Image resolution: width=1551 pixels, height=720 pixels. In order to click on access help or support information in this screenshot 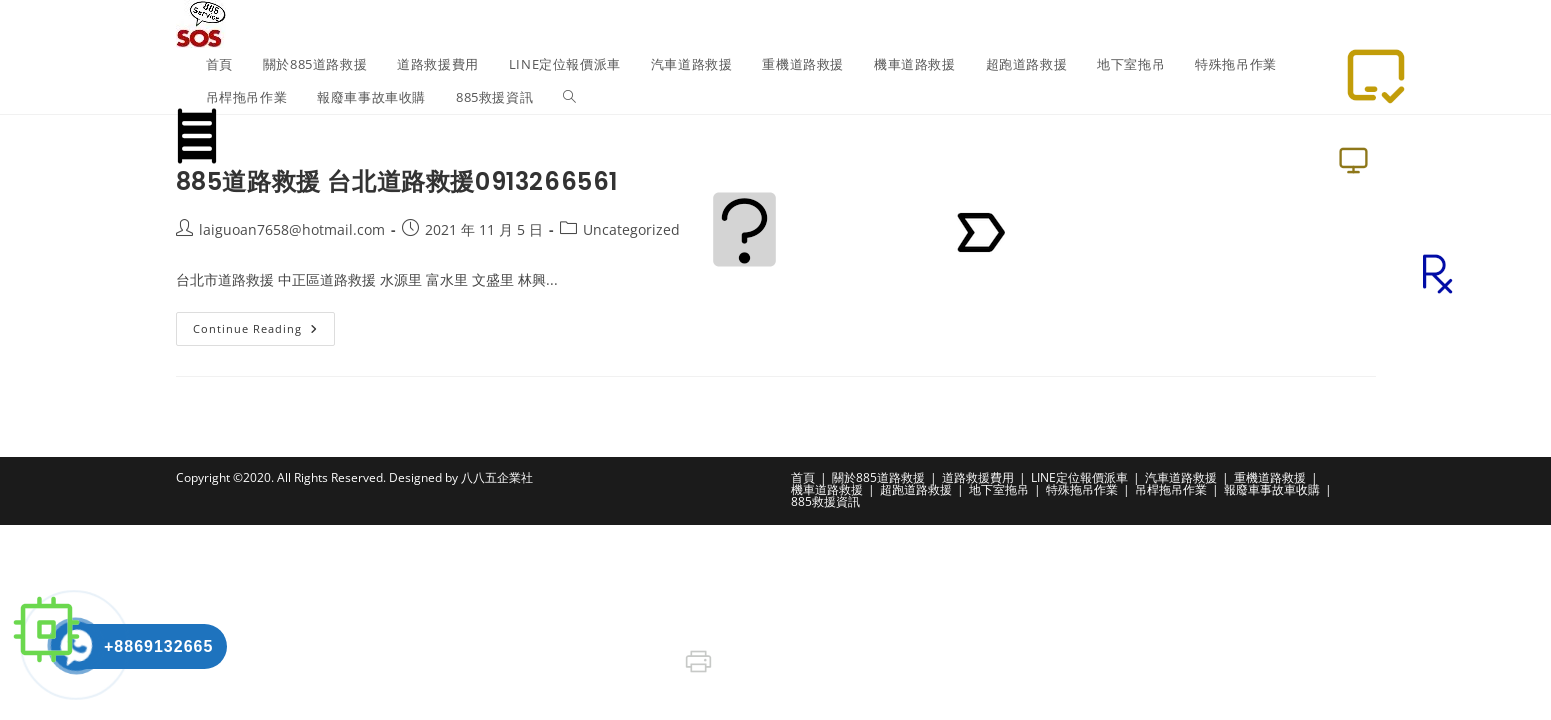, I will do `click(744, 229)`.